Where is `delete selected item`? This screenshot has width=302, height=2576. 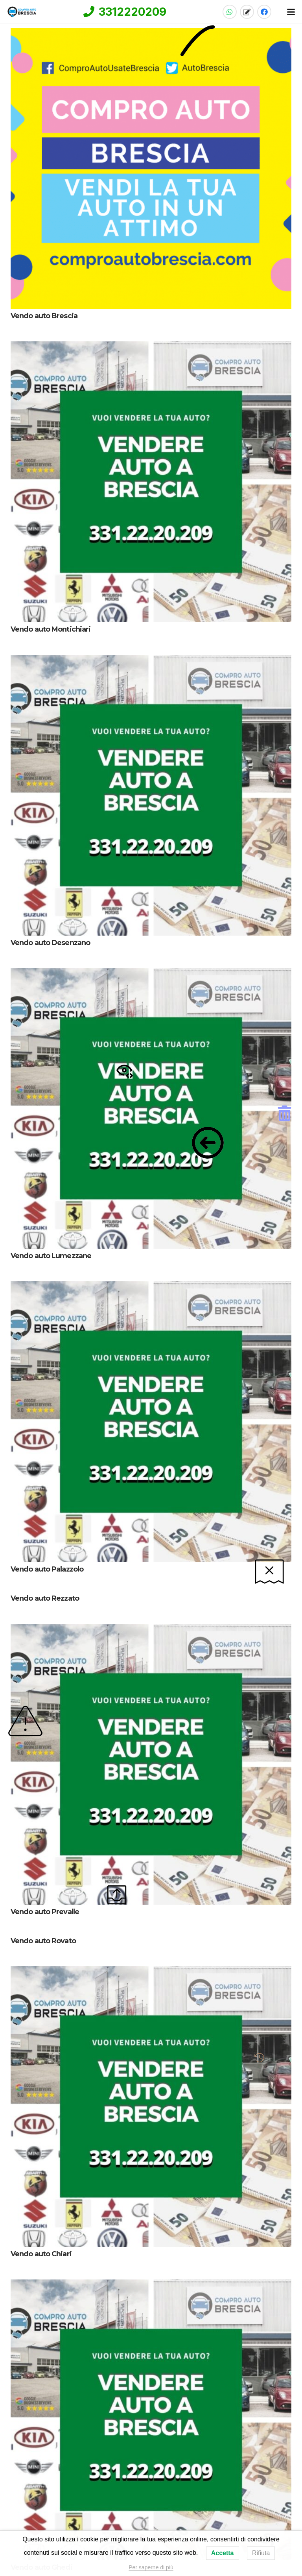
delete selected item is located at coordinates (284, 1113).